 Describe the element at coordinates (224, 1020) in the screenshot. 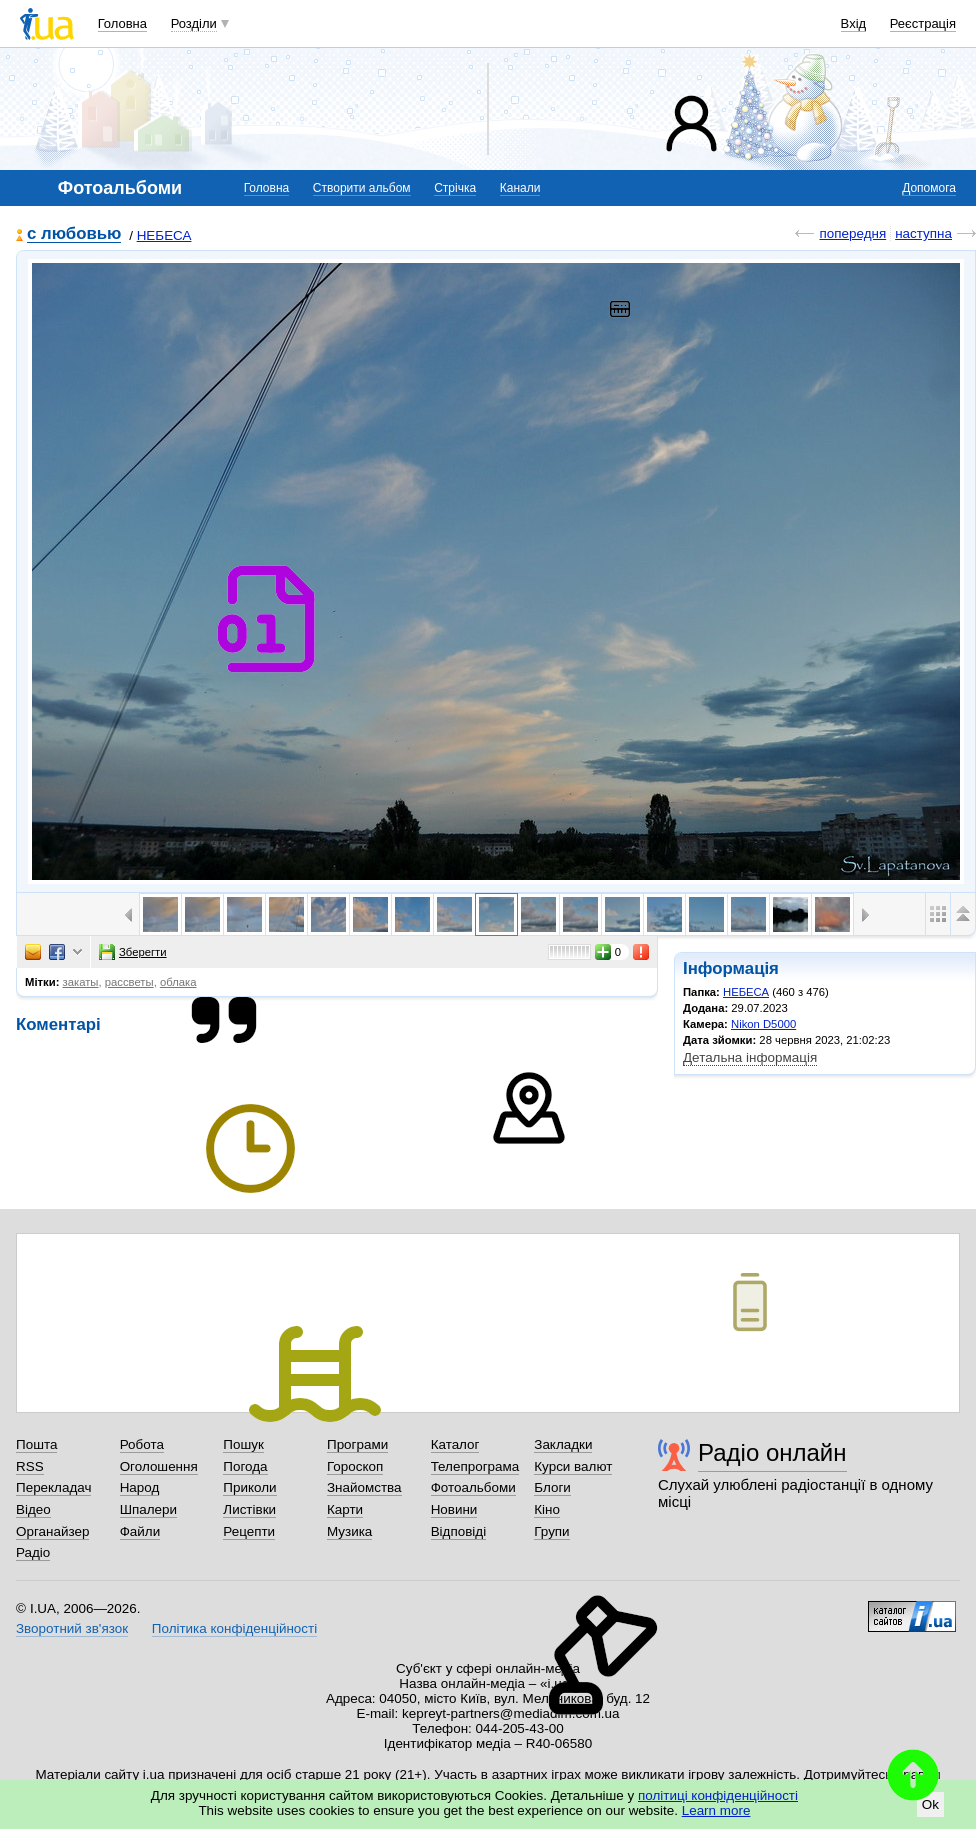

I see `insert a block quote` at that location.